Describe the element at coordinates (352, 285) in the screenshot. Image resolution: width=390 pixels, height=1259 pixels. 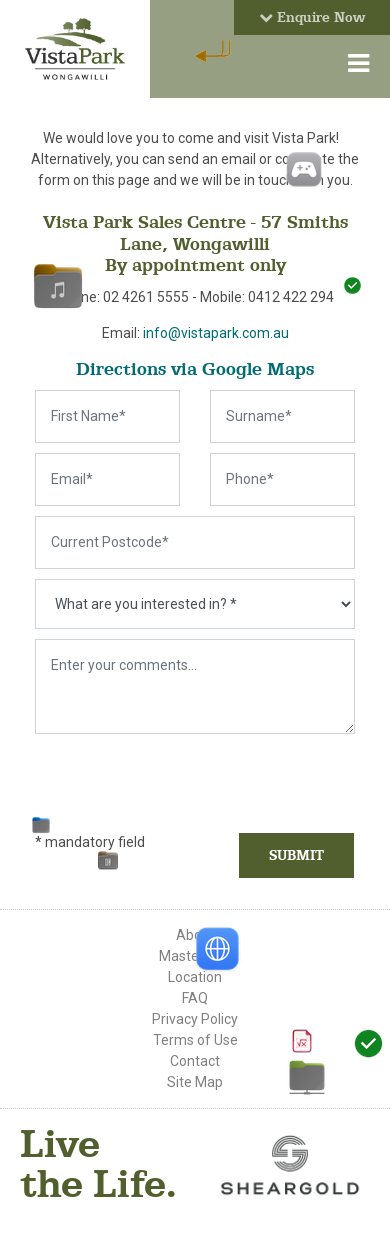
I see `confirm or apply changes` at that location.